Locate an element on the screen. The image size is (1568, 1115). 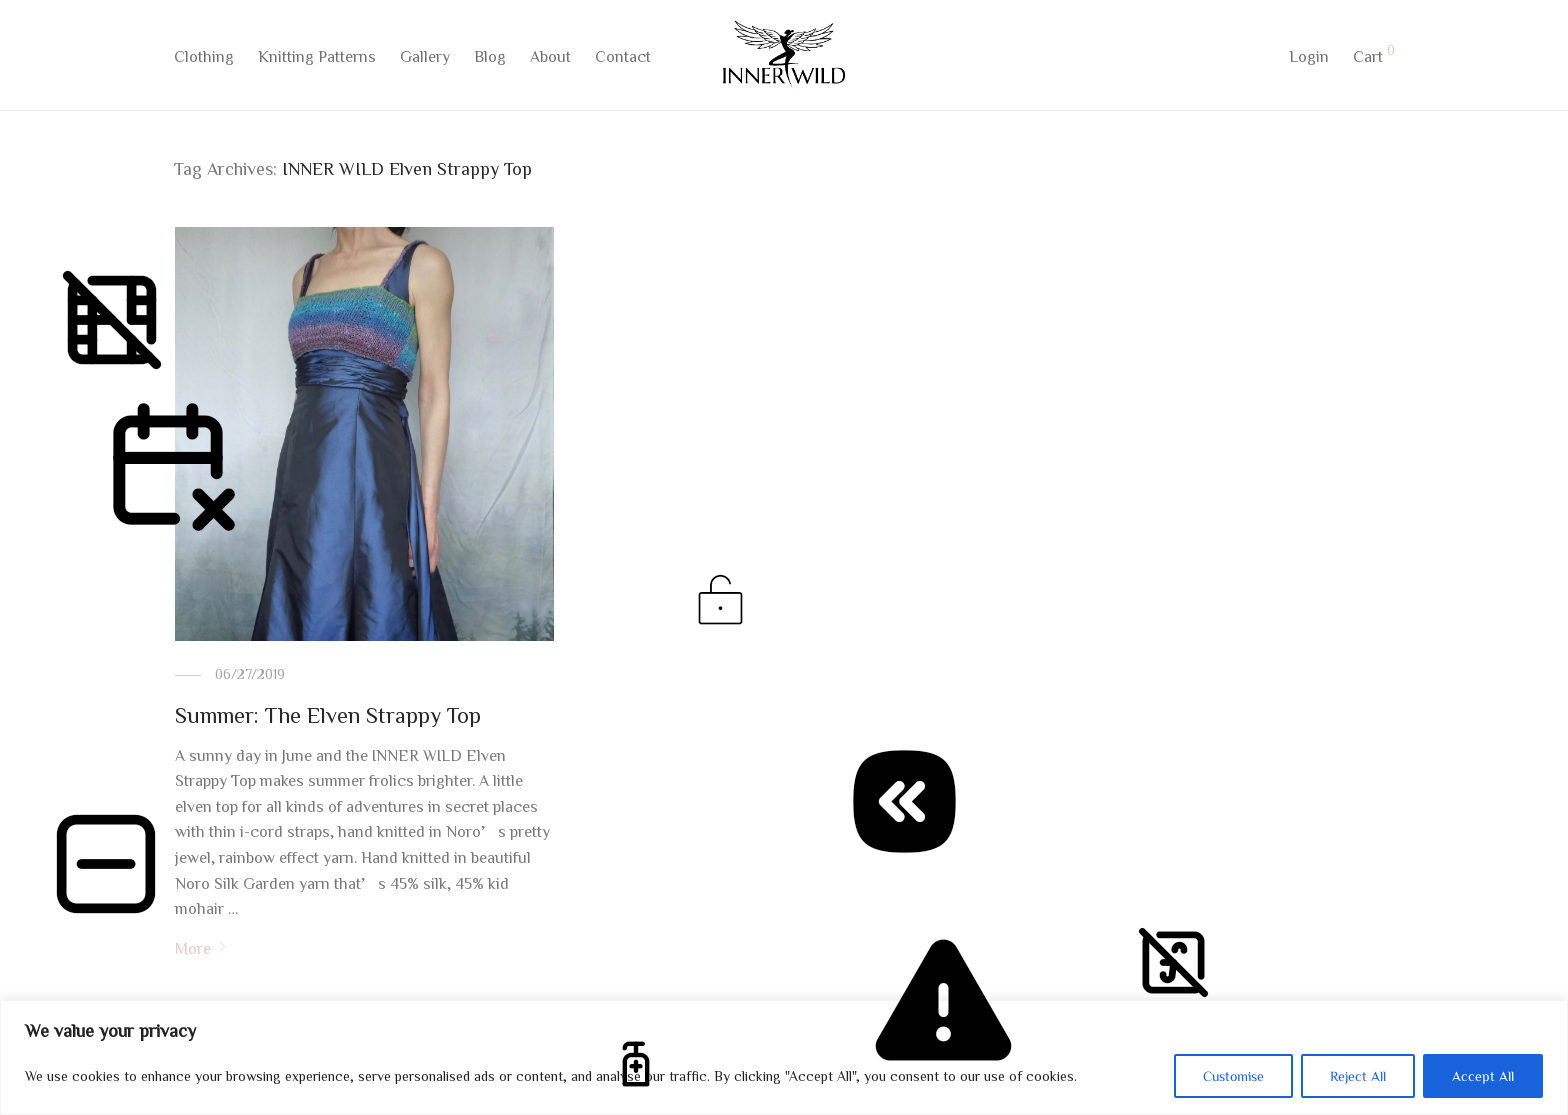
go back to the previous screen is located at coordinates (904, 801).